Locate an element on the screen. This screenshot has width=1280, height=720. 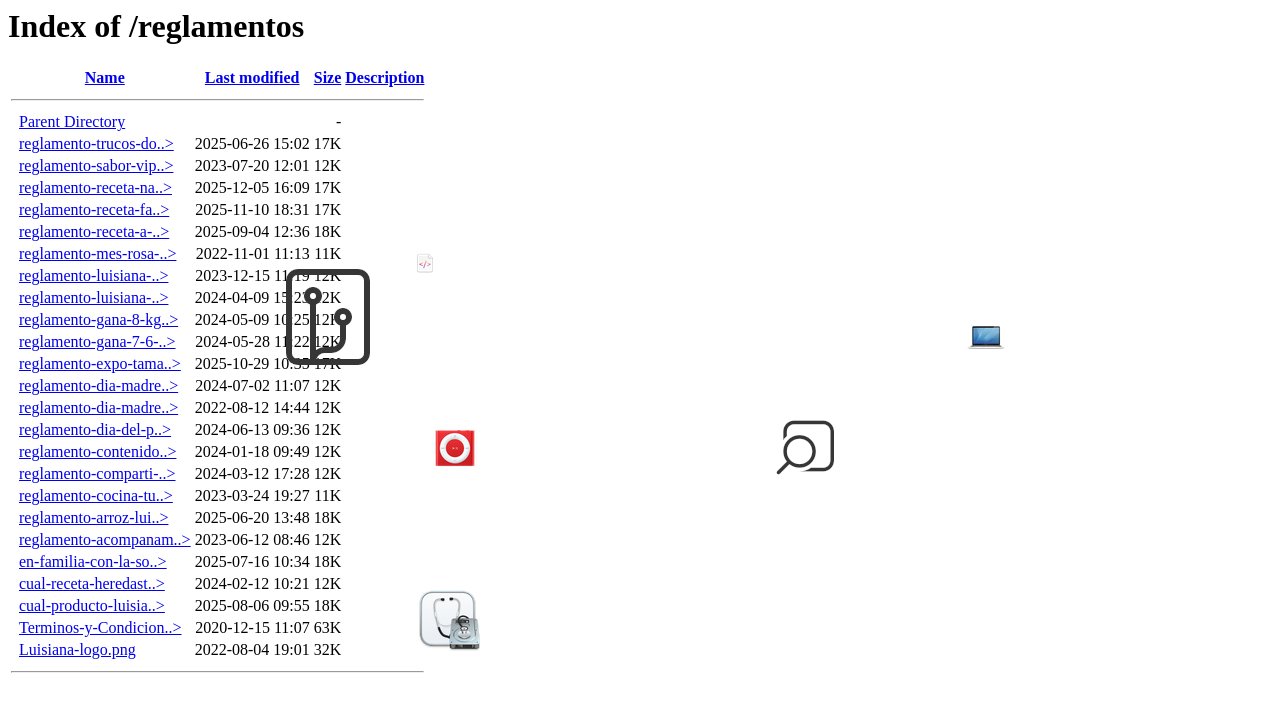
open the computer or my mac view in Finder is located at coordinates (986, 334).